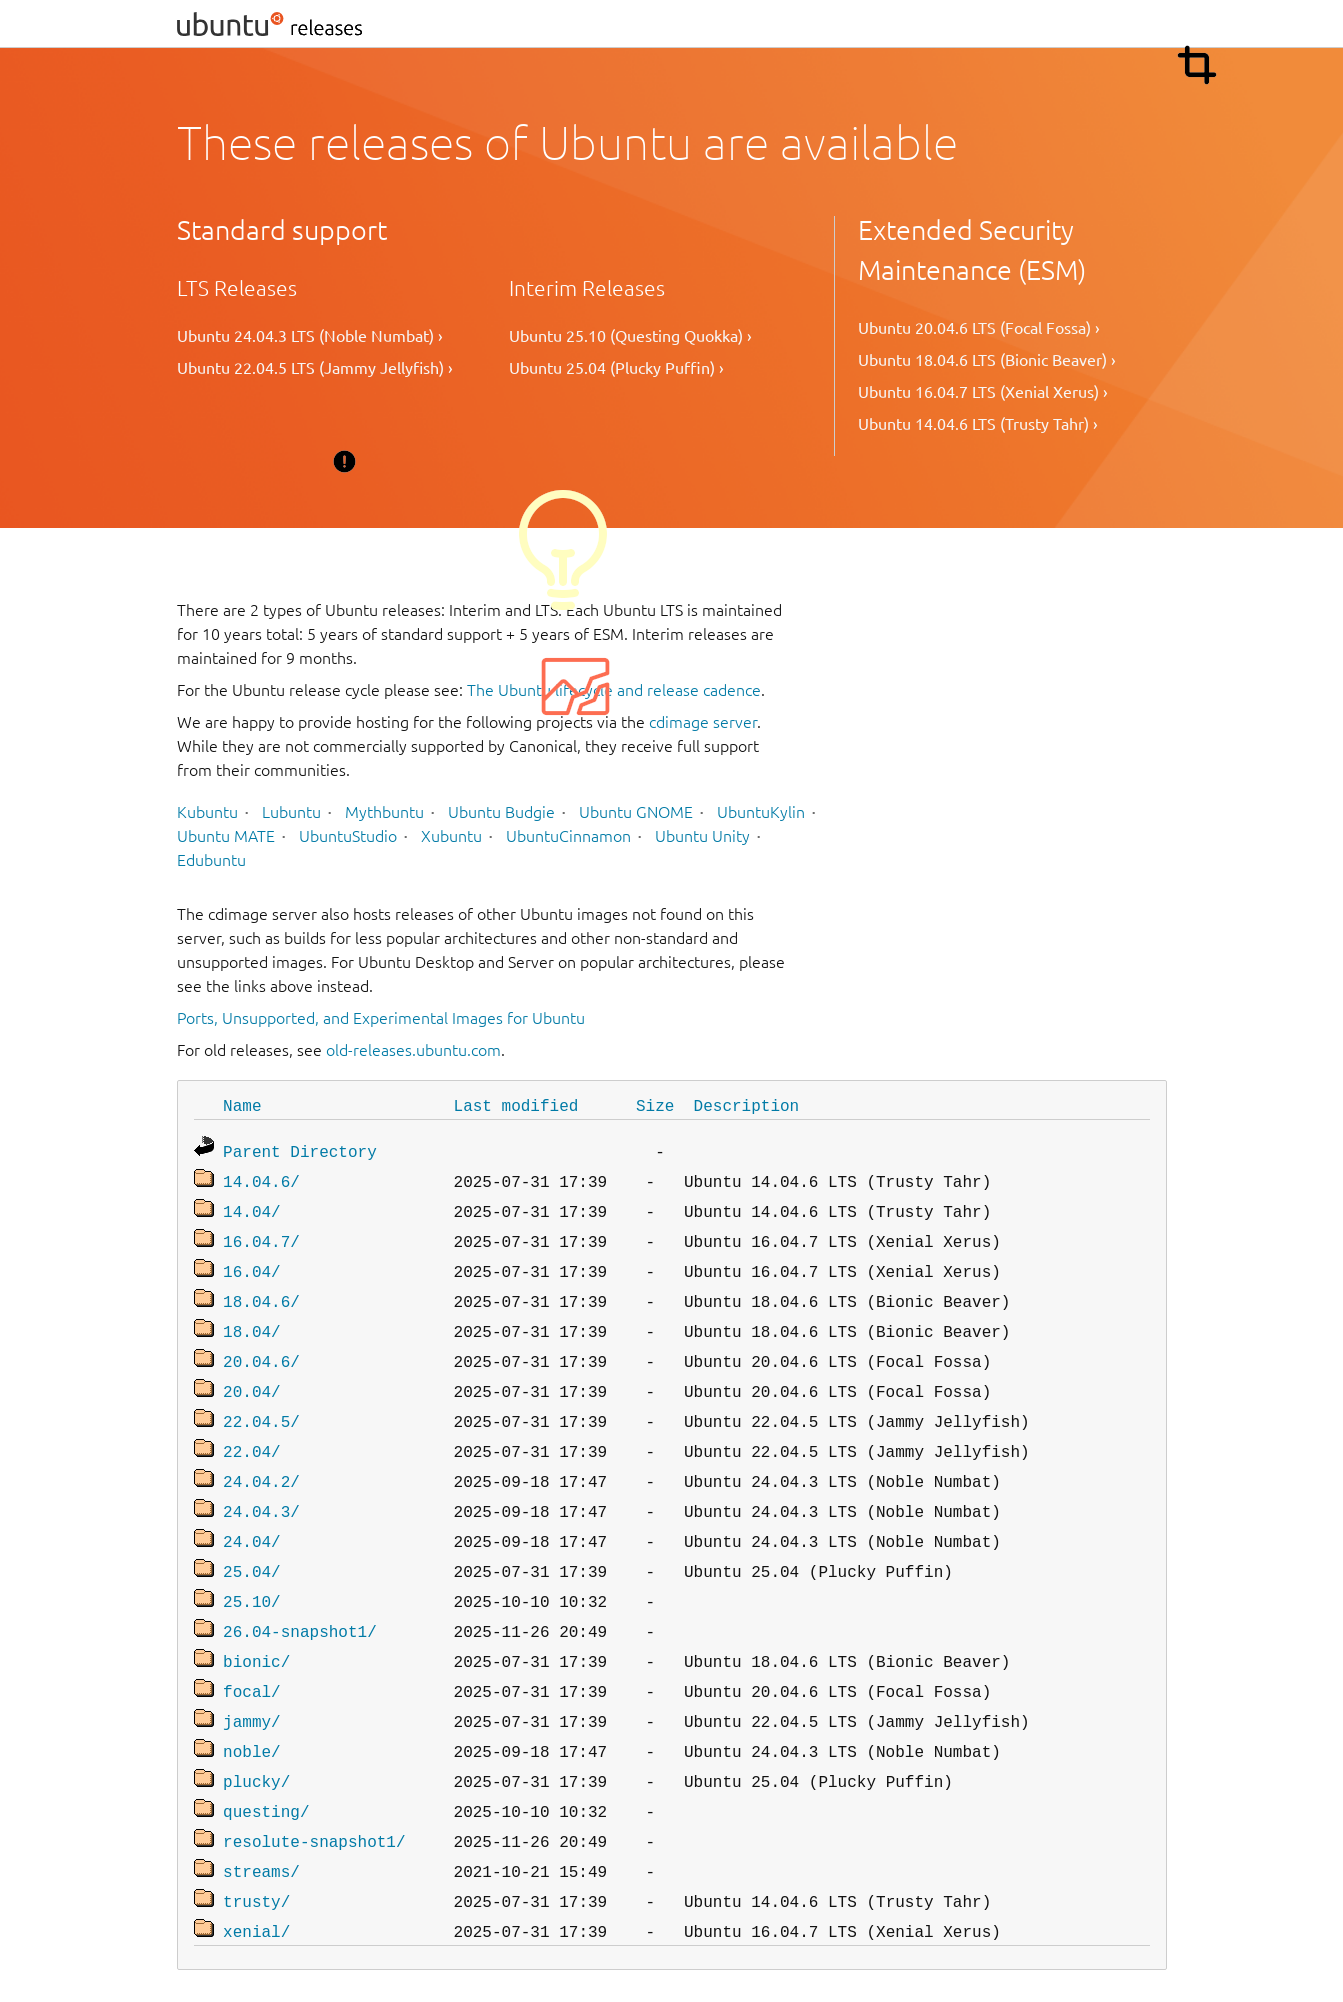 The height and width of the screenshot is (2002, 1343). Describe the element at coordinates (344, 461) in the screenshot. I see `indicates a warning or error state` at that location.